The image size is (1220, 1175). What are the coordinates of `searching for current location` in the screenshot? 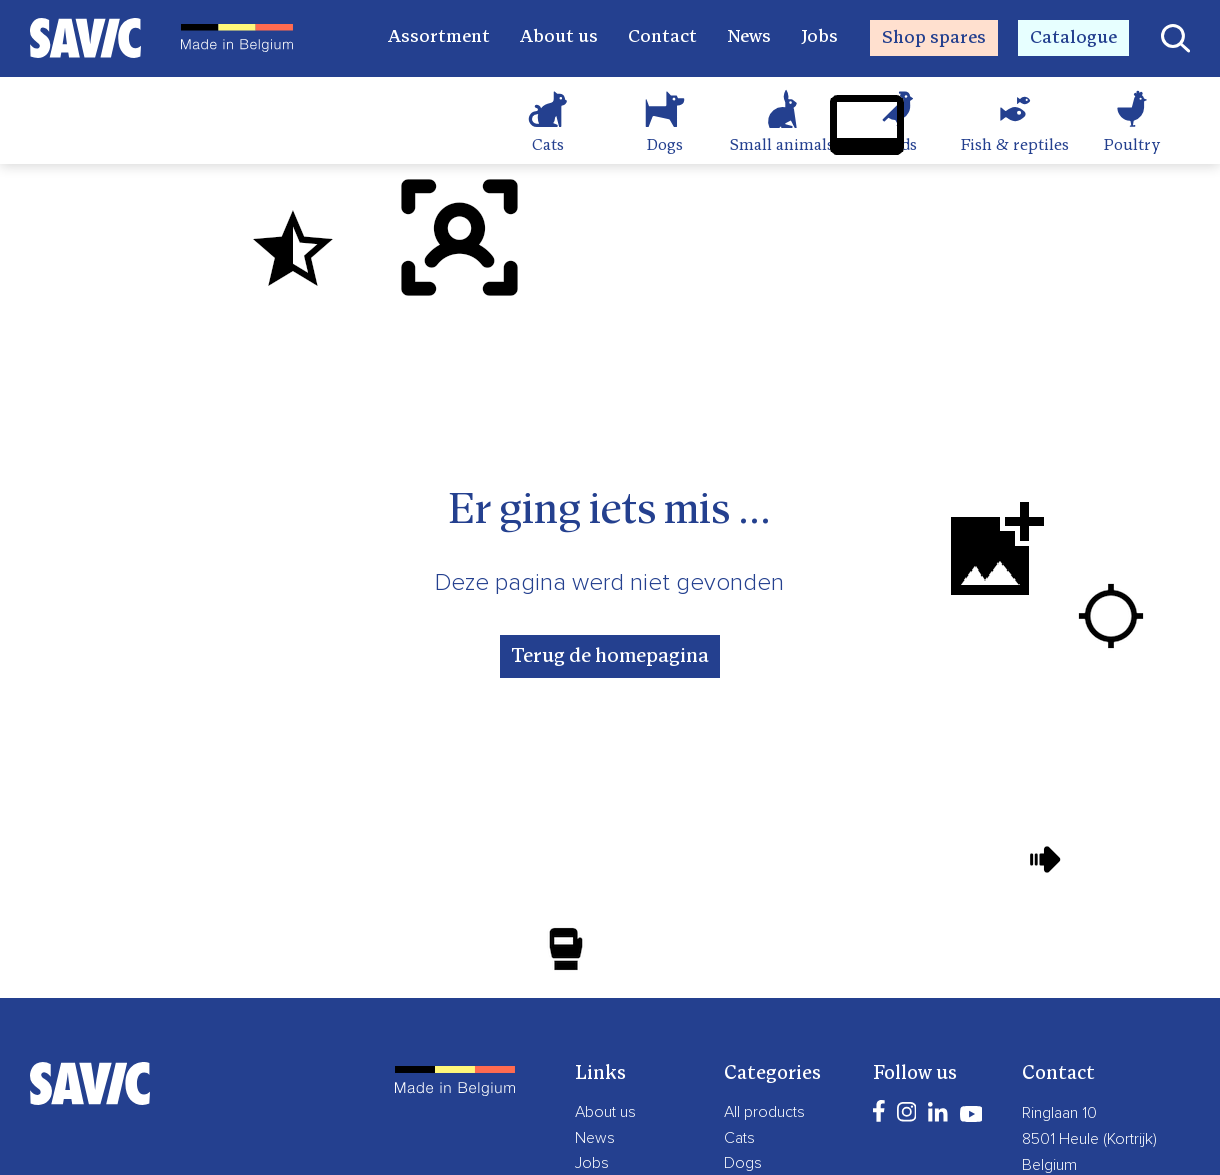 It's located at (1111, 616).